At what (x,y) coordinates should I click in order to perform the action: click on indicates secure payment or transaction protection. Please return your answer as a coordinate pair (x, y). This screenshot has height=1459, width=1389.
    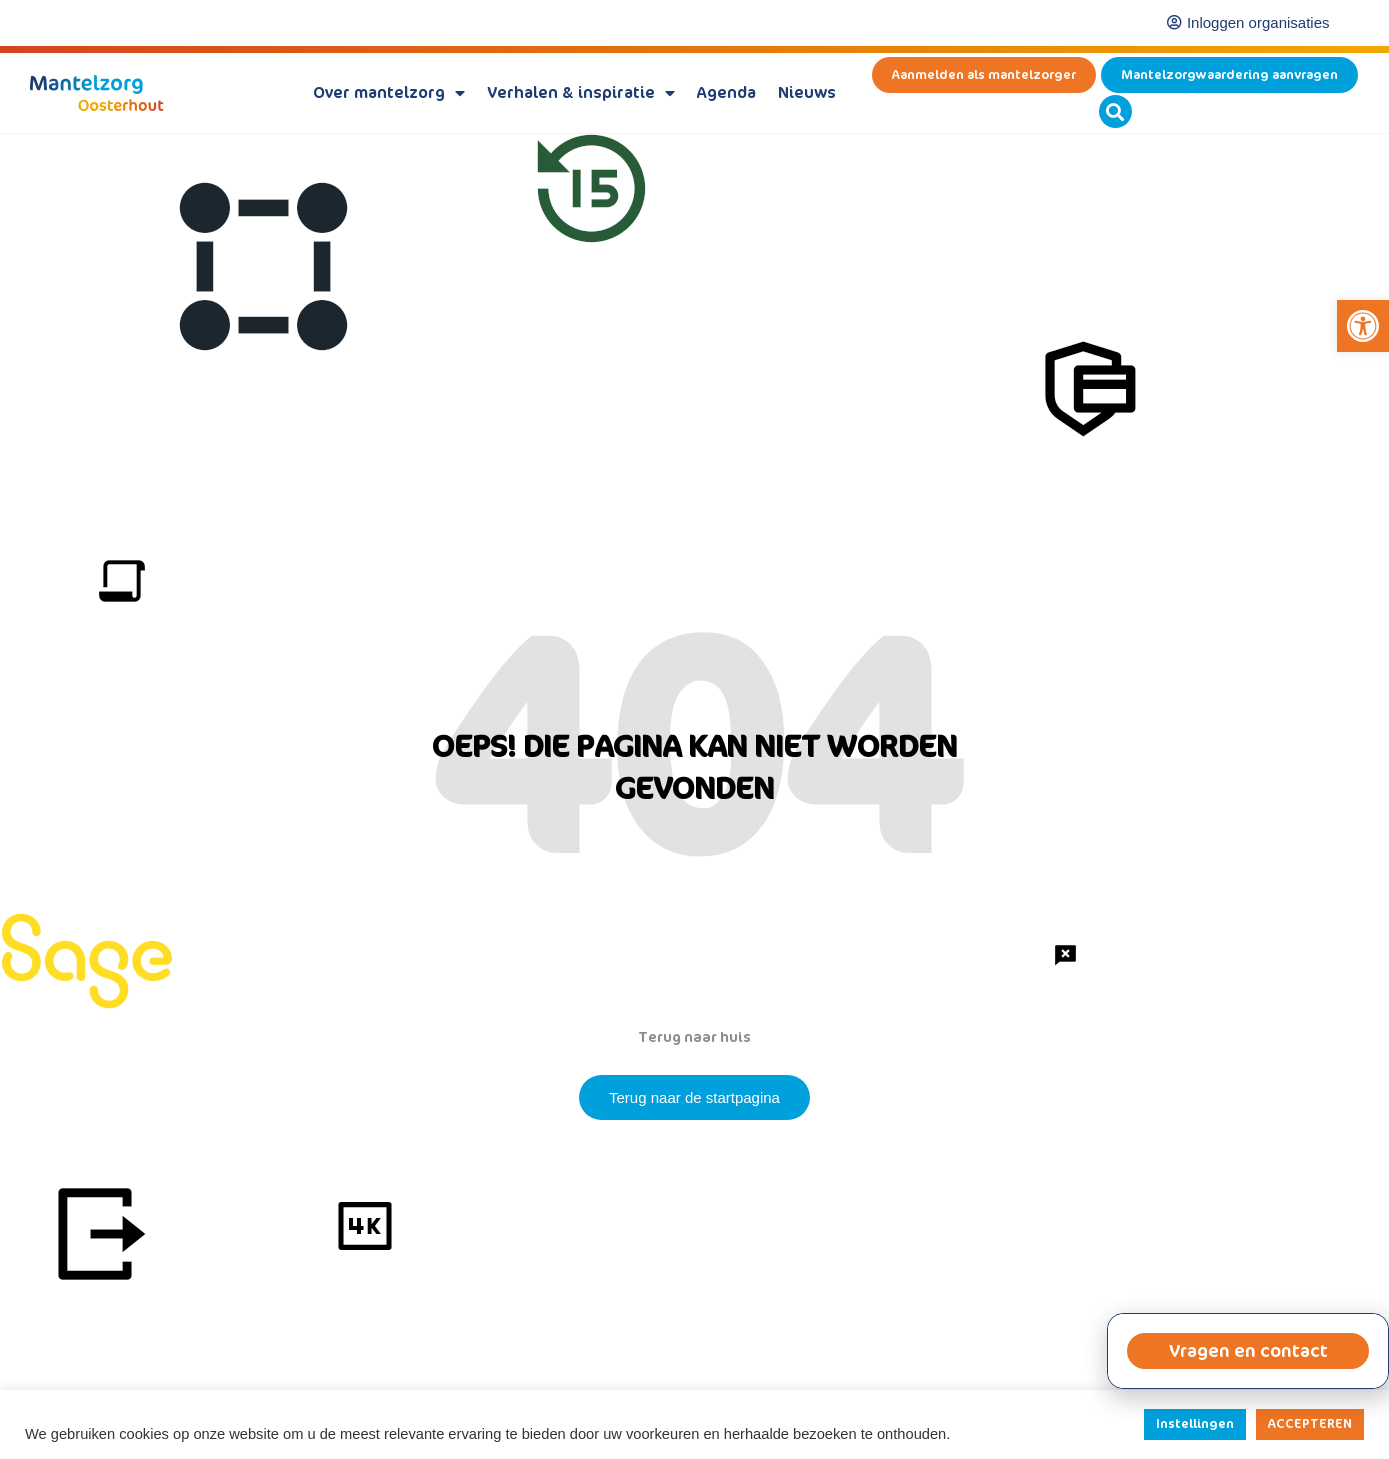
    Looking at the image, I should click on (1088, 389).